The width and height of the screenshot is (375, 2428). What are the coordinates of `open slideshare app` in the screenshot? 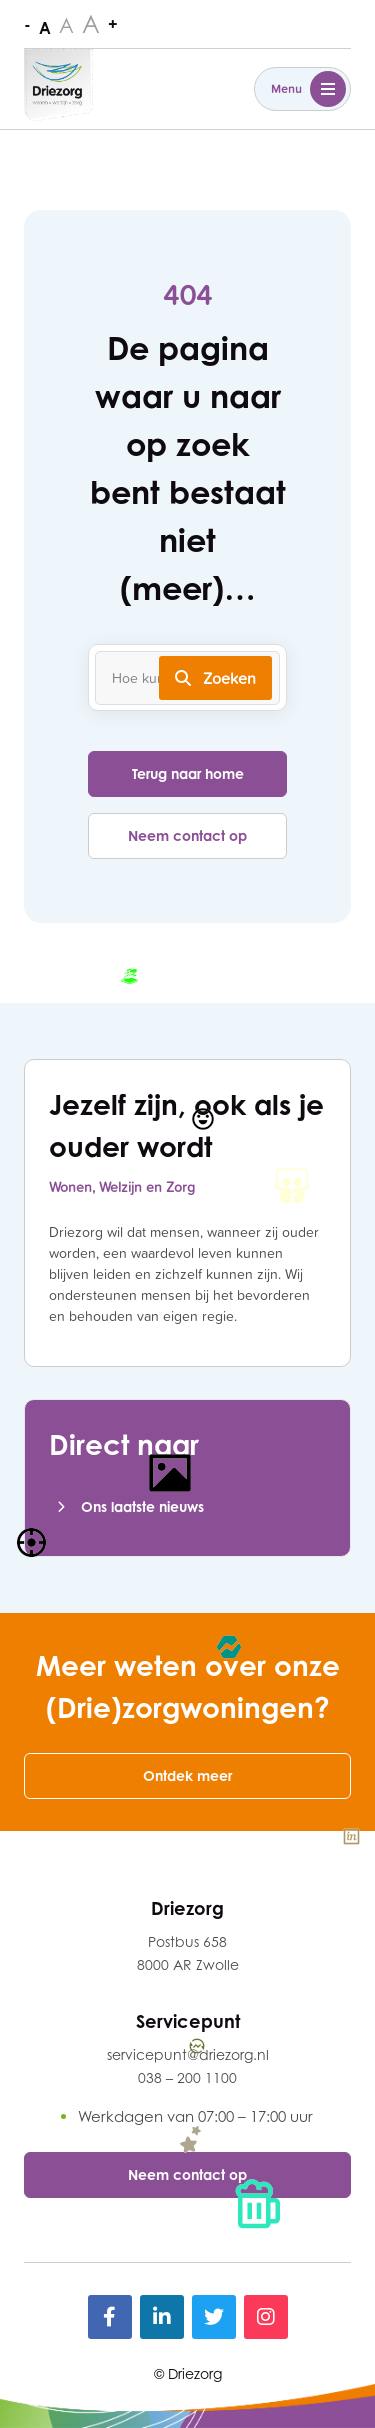 It's located at (292, 1186).